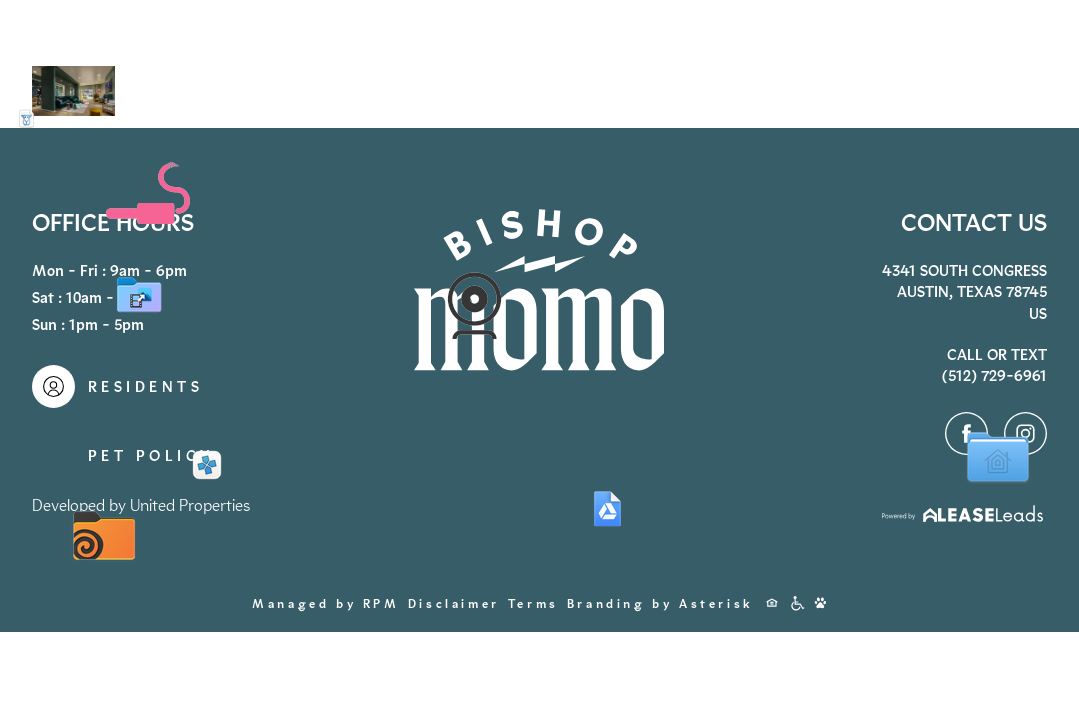  What do you see at coordinates (104, 537) in the screenshot?
I see `open houdini project files folder` at bounding box center [104, 537].